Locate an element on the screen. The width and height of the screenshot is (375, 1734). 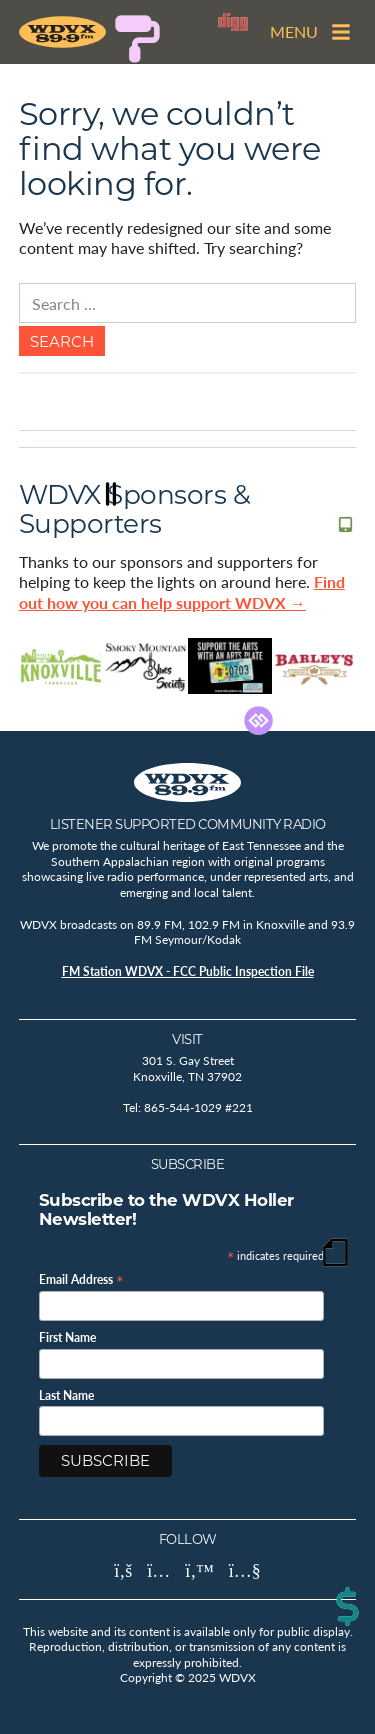
visit digg social news website is located at coordinates (233, 22).